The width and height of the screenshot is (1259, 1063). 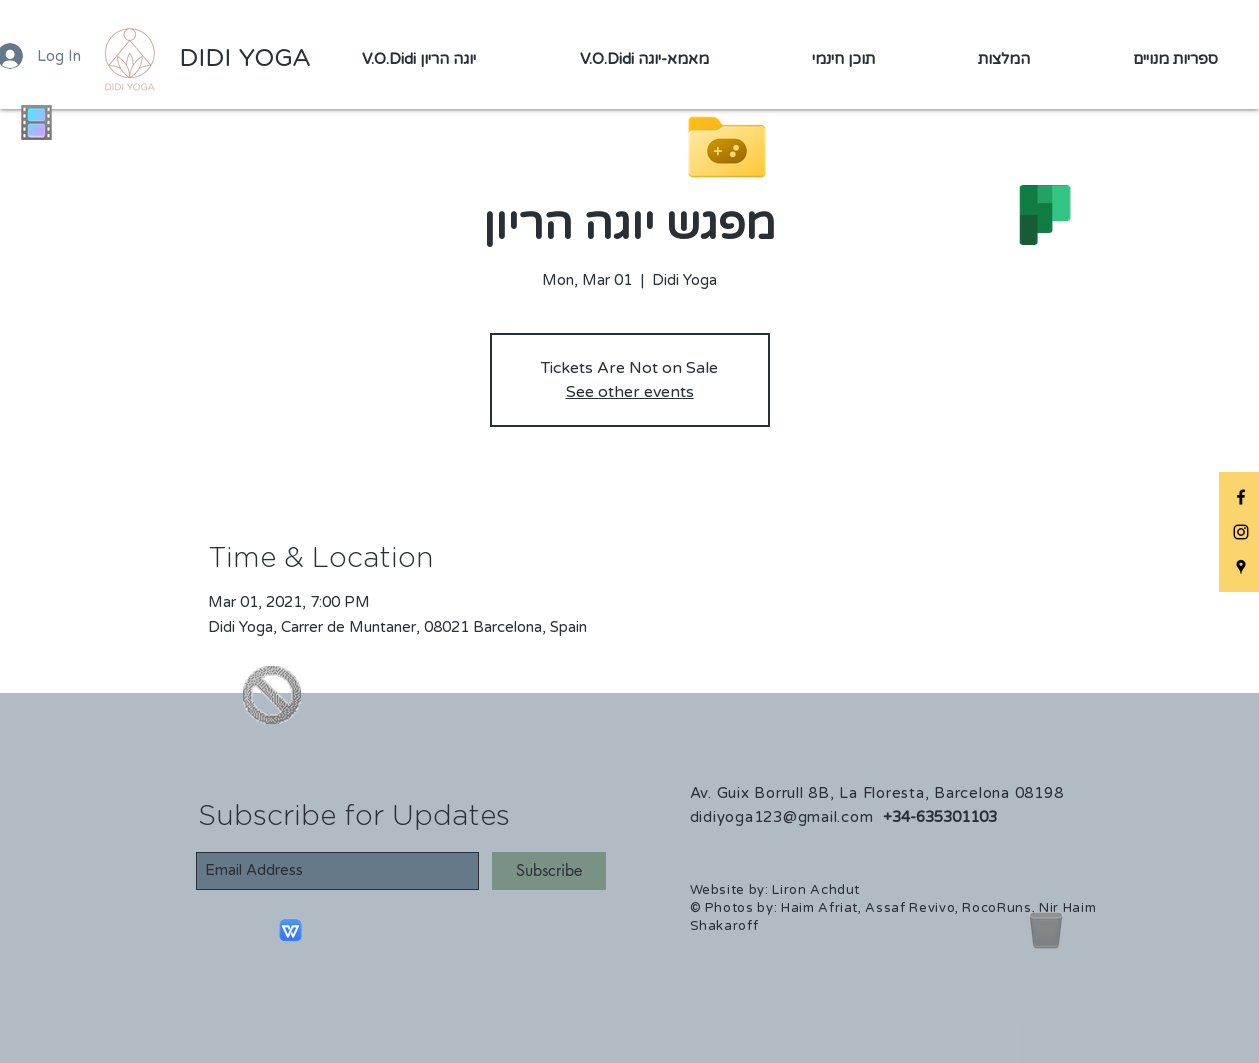 I want to click on open WPS Office application, so click(x=290, y=930).